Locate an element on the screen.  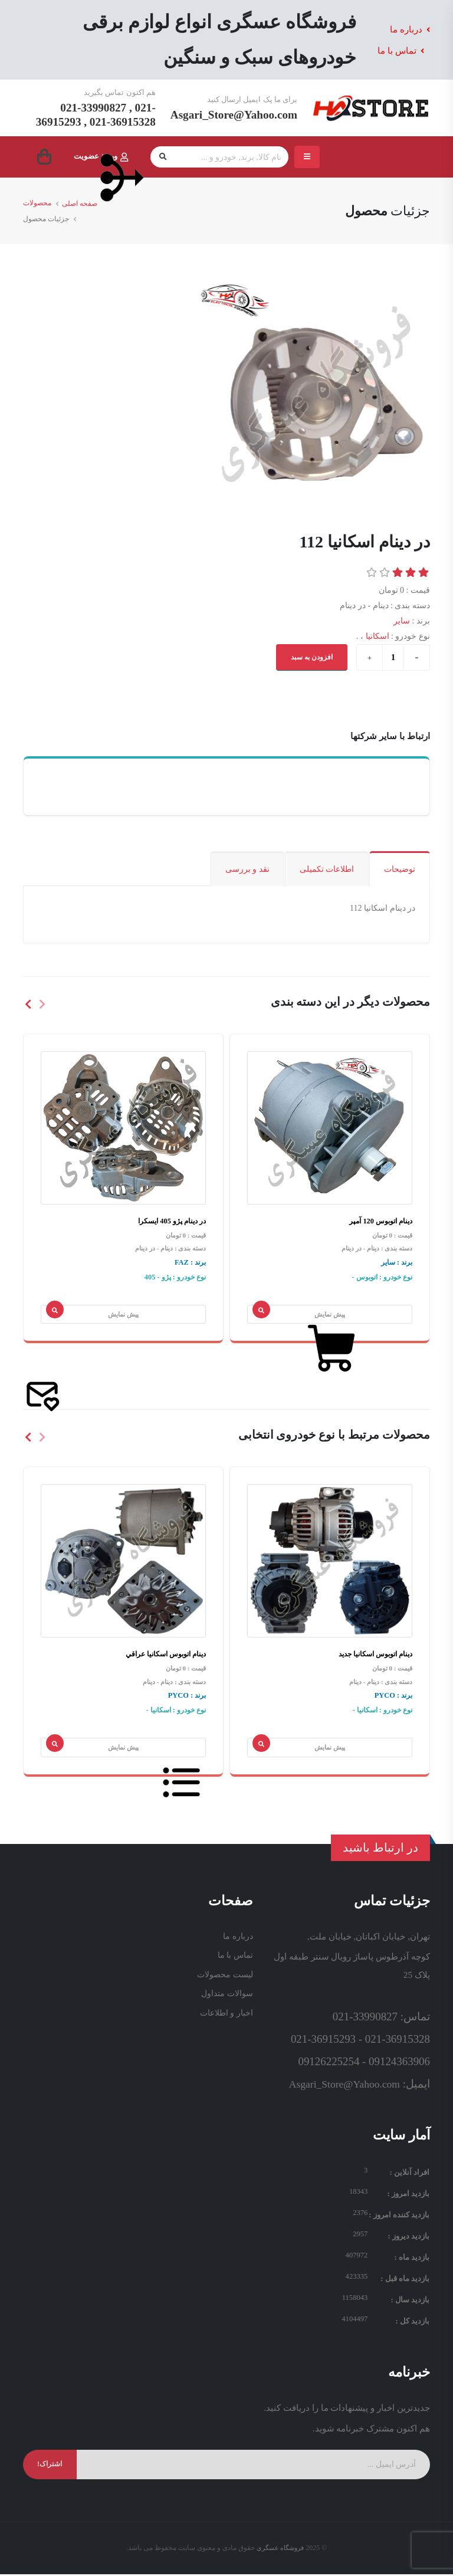
view items as a bulleted list is located at coordinates (182, 1782).